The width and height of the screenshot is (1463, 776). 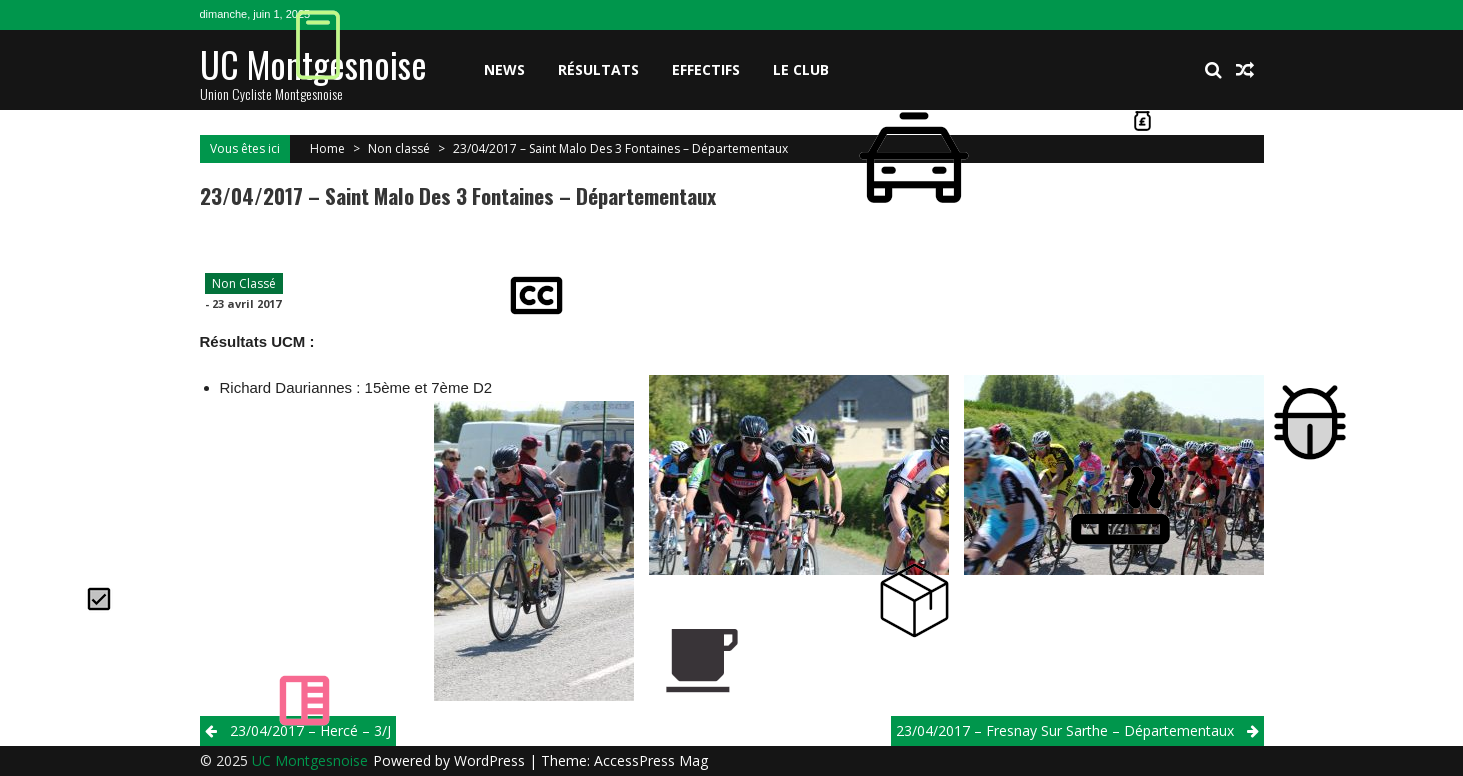 What do you see at coordinates (99, 599) in the screenshot?
I see `select or confirm an option` at bounding box center [99, 599].